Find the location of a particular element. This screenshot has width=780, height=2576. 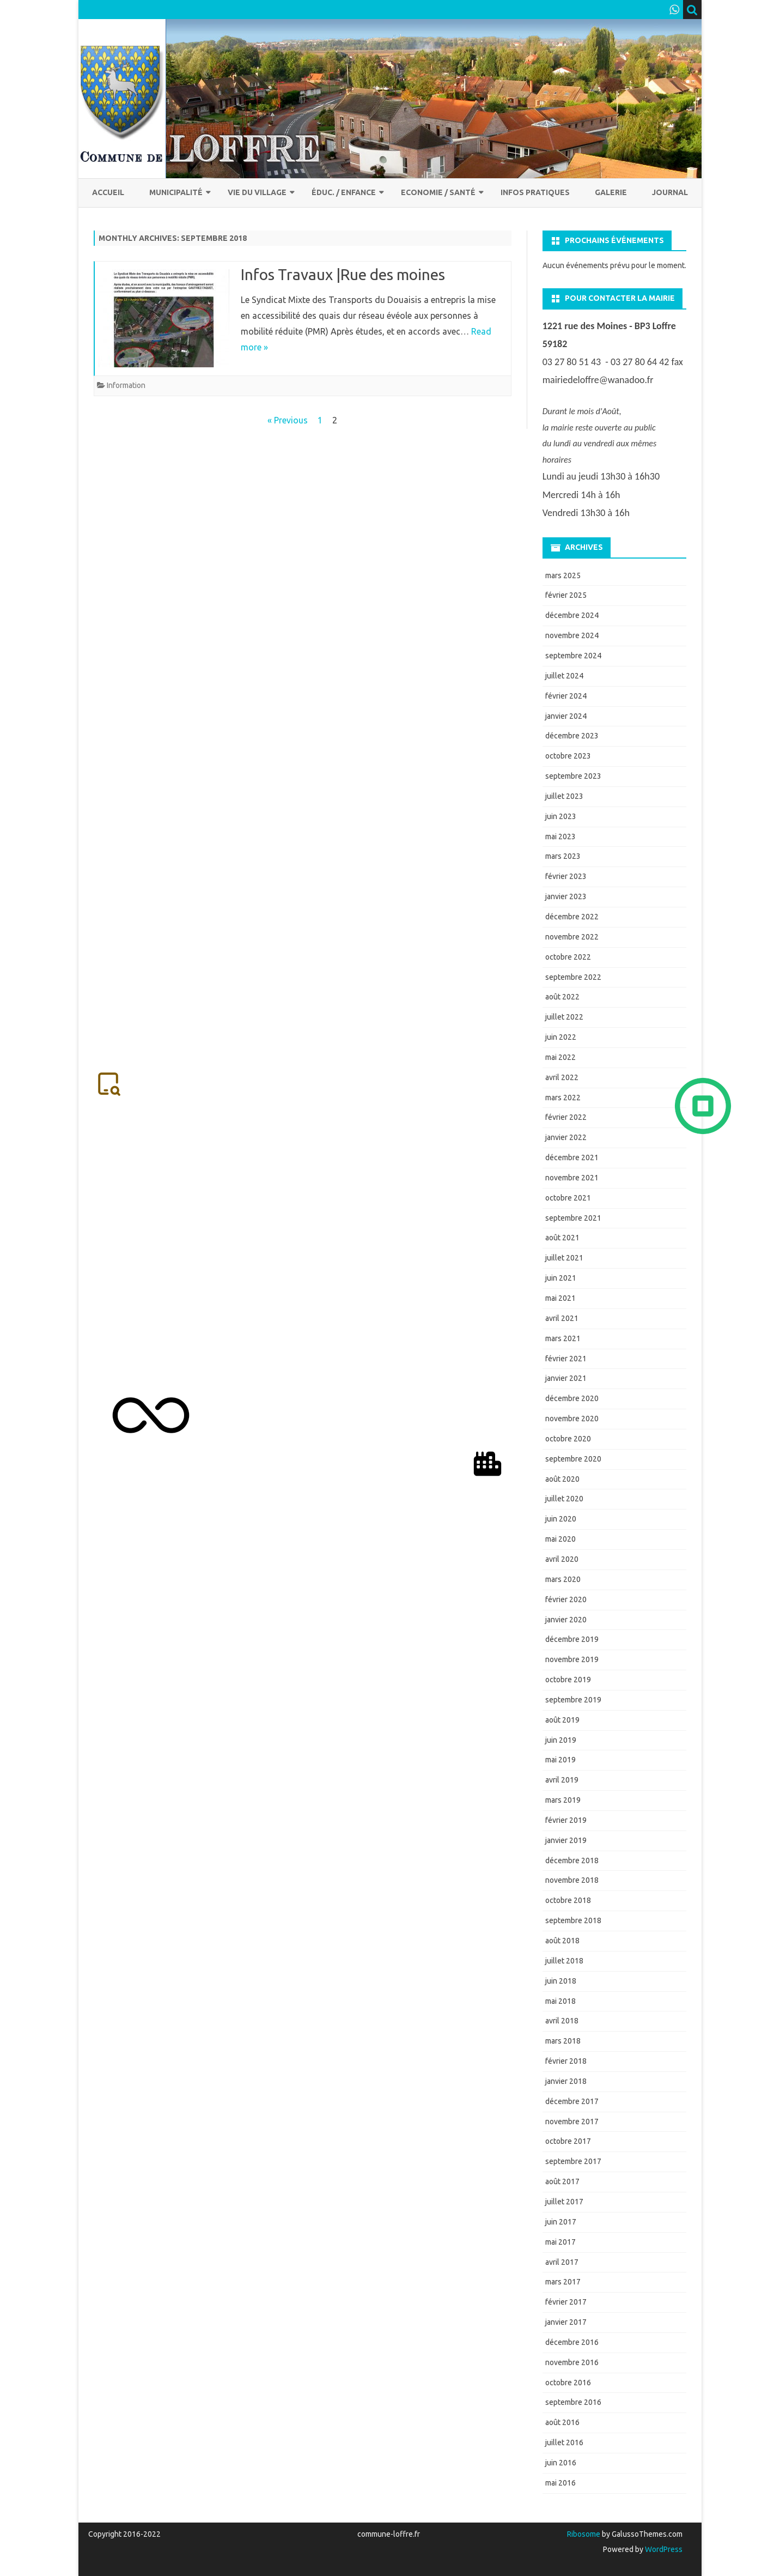

view city or urban location is located at coordinates (487, 1464).